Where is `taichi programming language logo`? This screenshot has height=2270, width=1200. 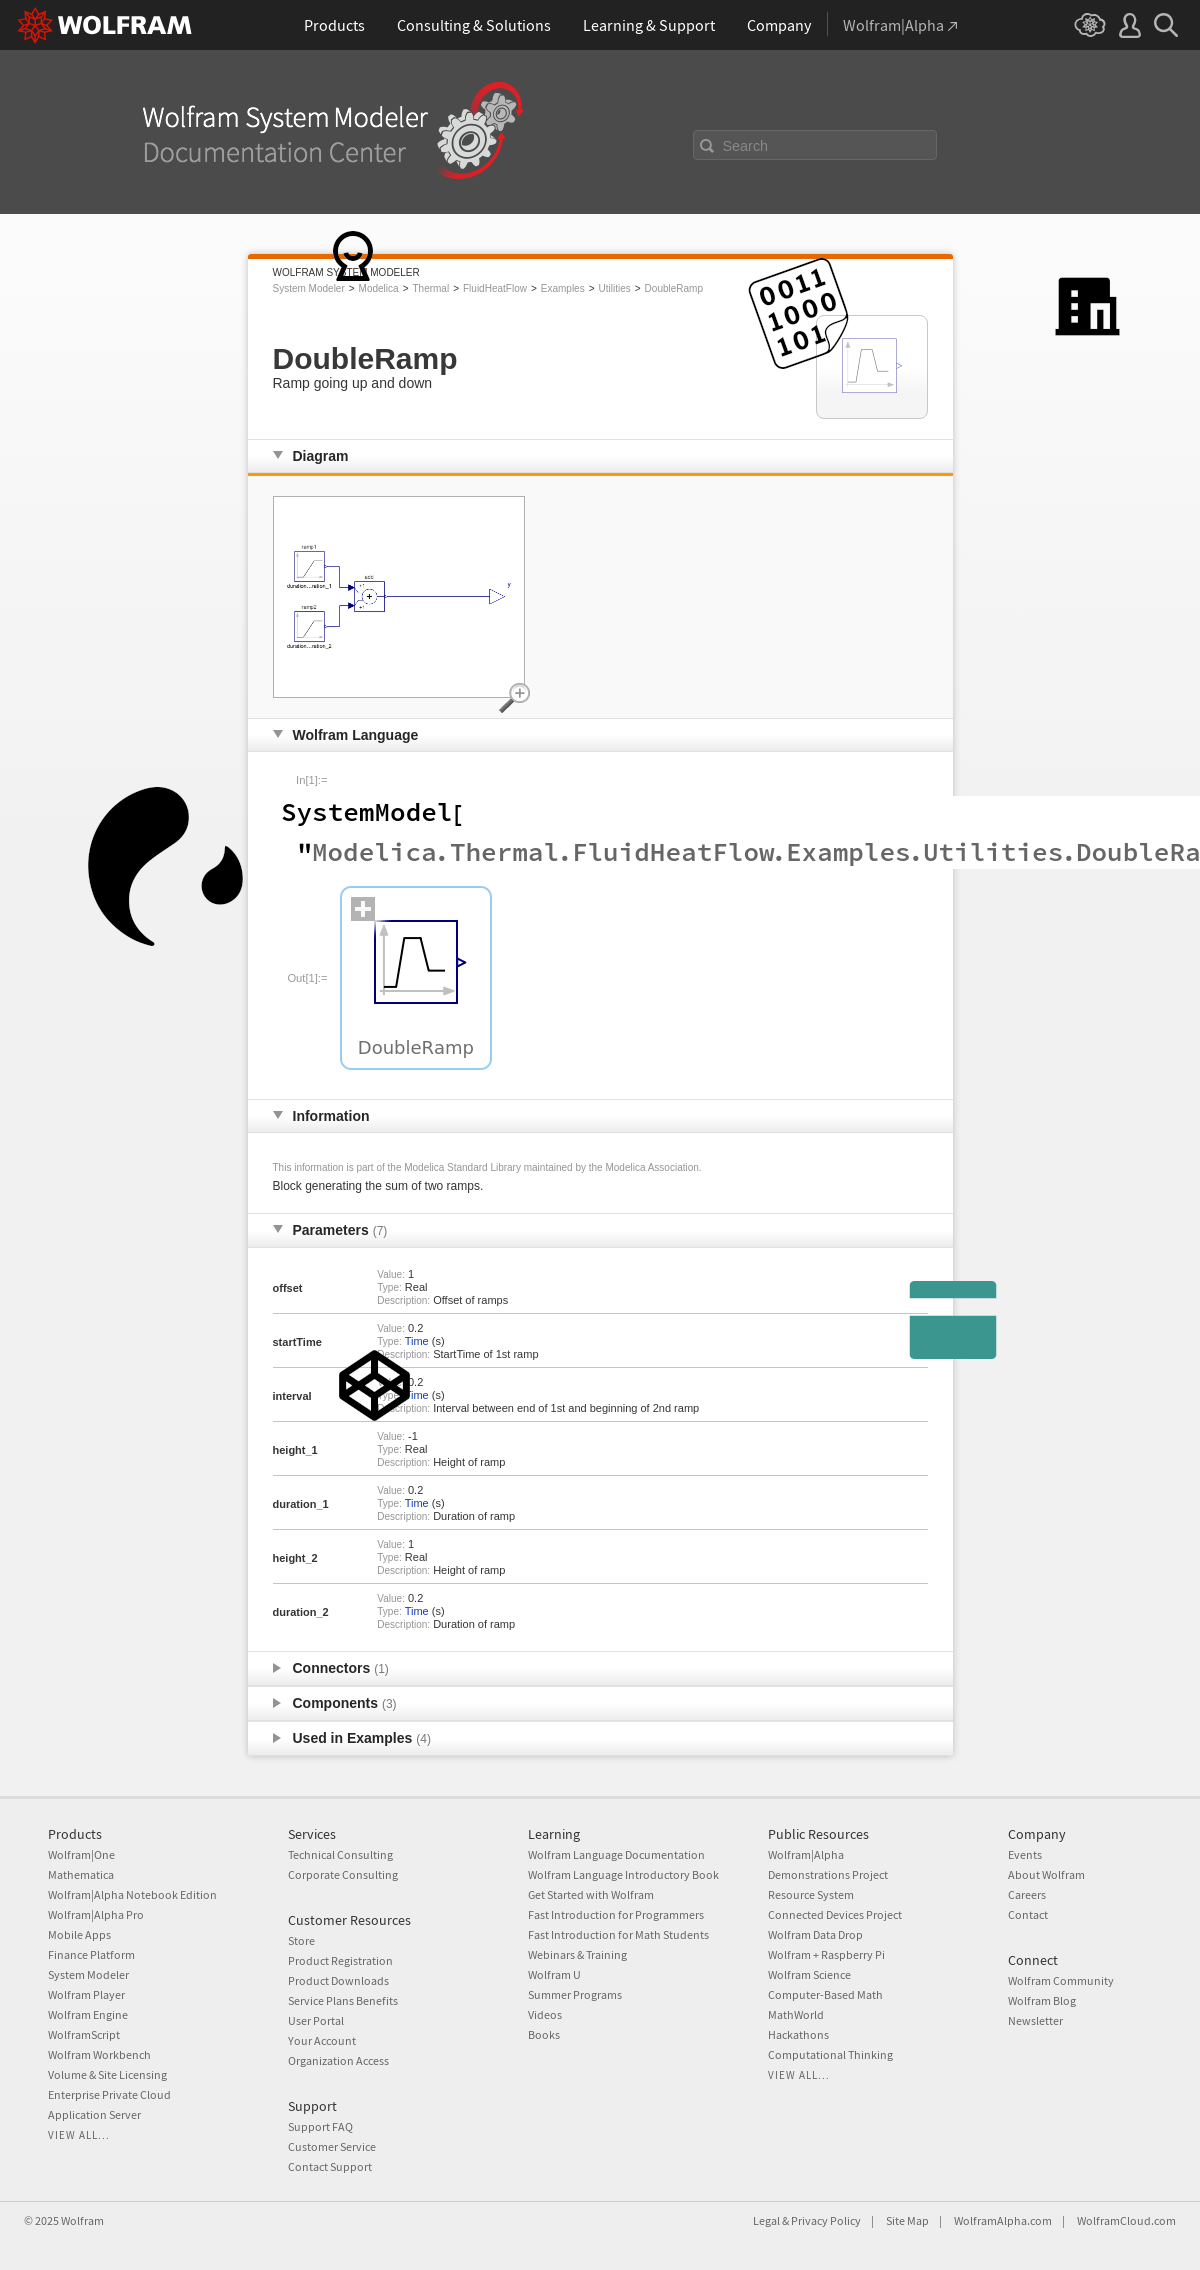
taichi programming language logo is located at coordinates (165, 866).